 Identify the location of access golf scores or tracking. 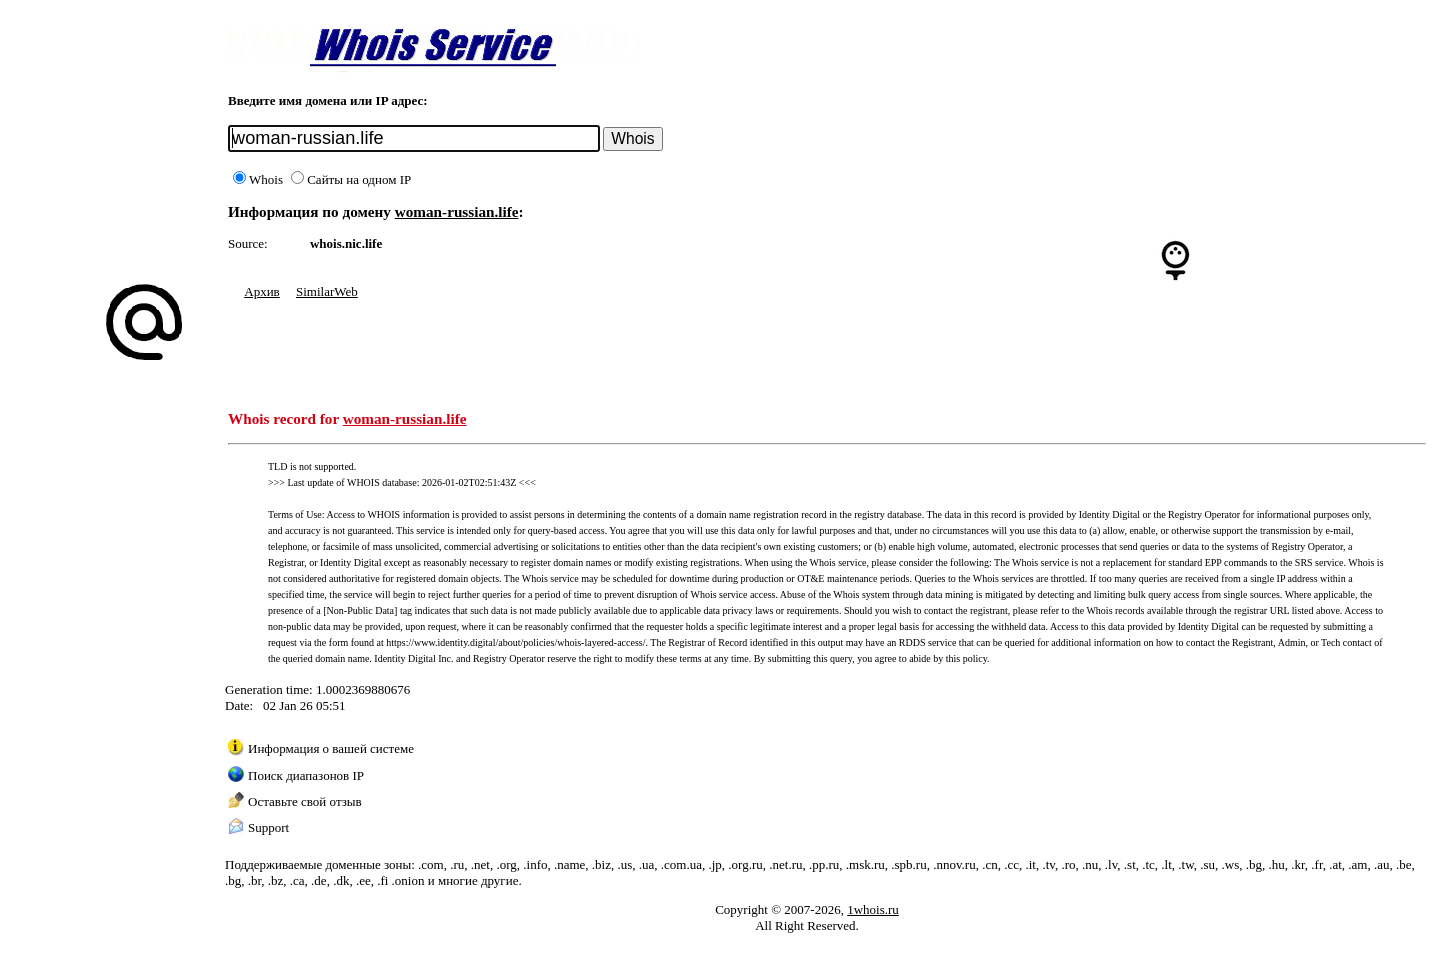
(1175, 260).